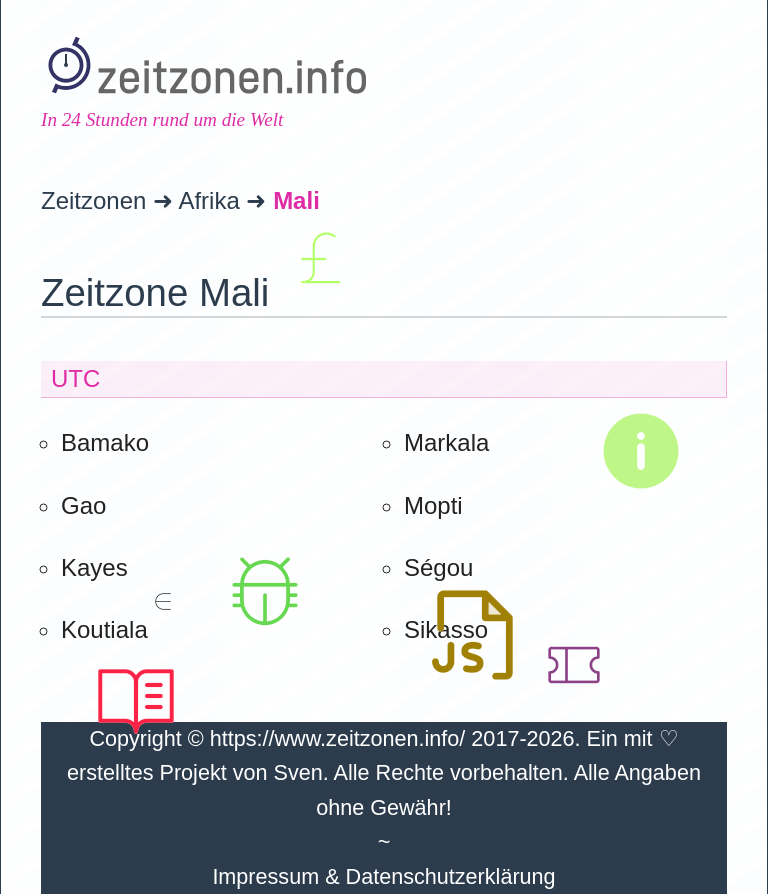 The height and width of the screenshot is (894, 768). Describe the element at coordinates (163, 601) in the screenshot. I see `indicates set membership in mathematical notation` at that location.